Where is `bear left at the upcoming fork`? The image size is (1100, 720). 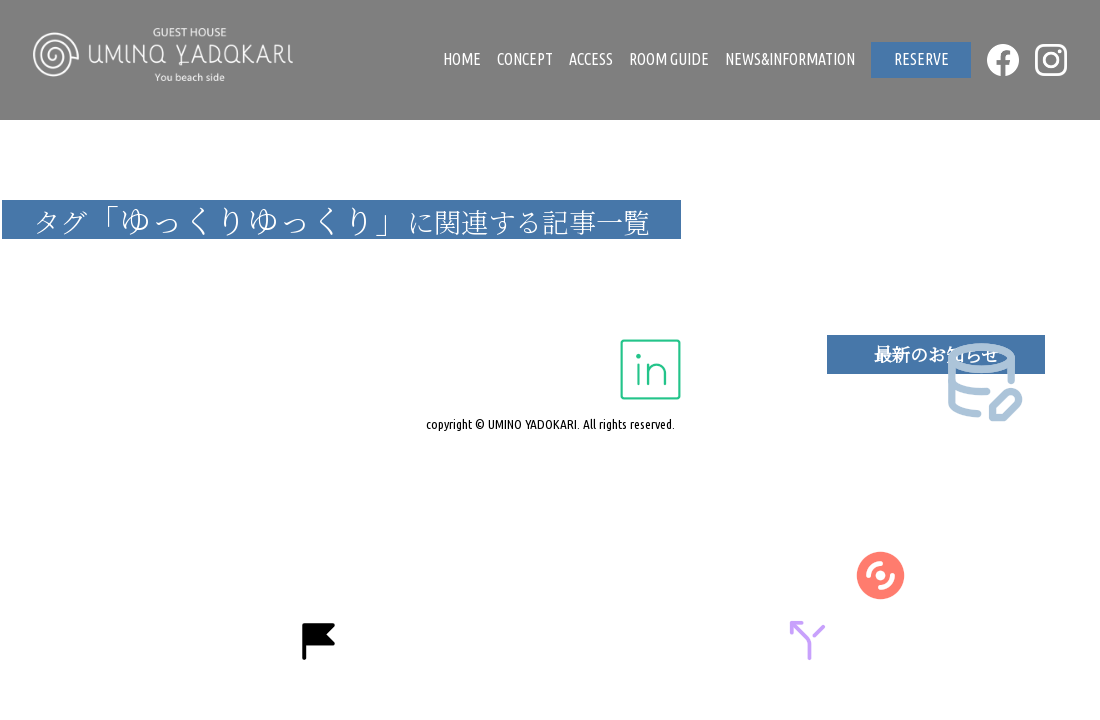 bear left at the upcoming fork is located at coordinates (807, 640).